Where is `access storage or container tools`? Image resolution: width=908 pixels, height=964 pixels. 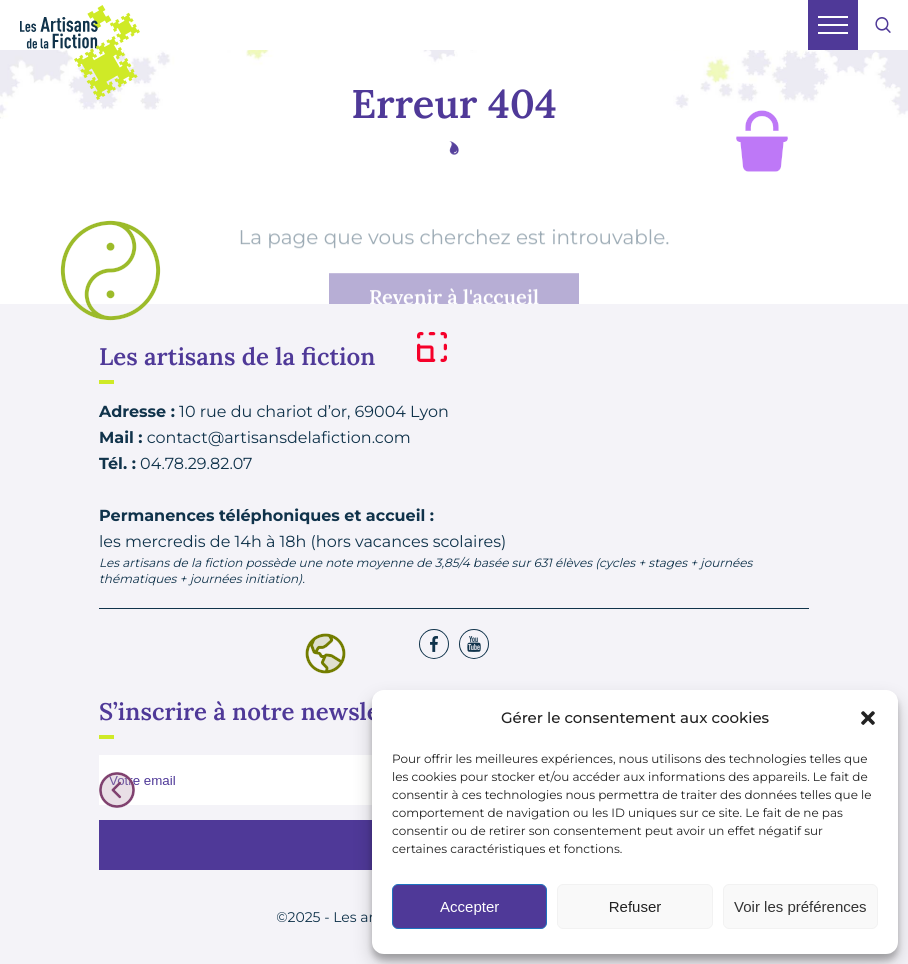
access storage or container tools is located at coordinates (762, 142).